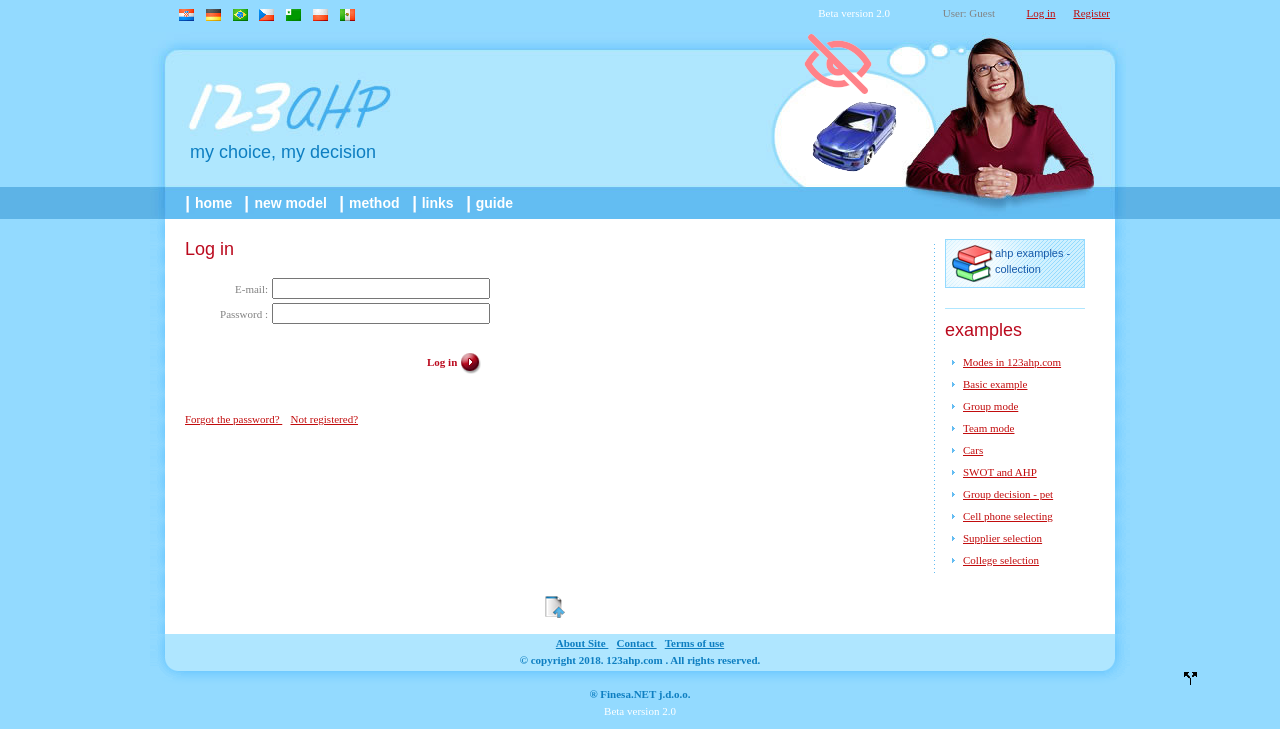 Image resolution: width=1280 pixels, height=729 pixels. Describe the element at coordinates (838, 64) in the screenshot. I see `hide password or sensitive content` at that location.